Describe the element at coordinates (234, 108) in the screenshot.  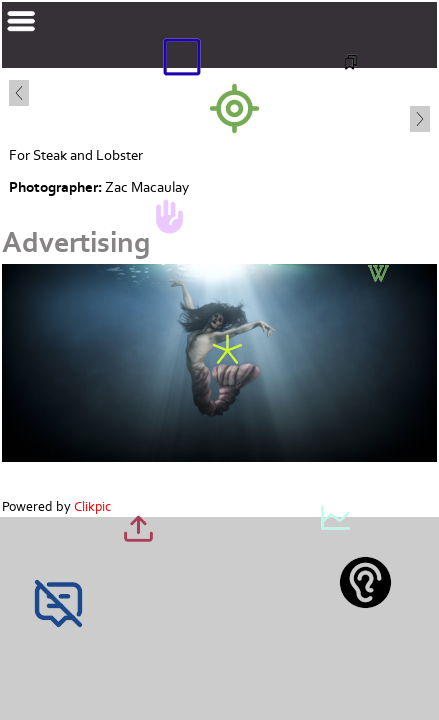
I see `center map on current location` at that location.